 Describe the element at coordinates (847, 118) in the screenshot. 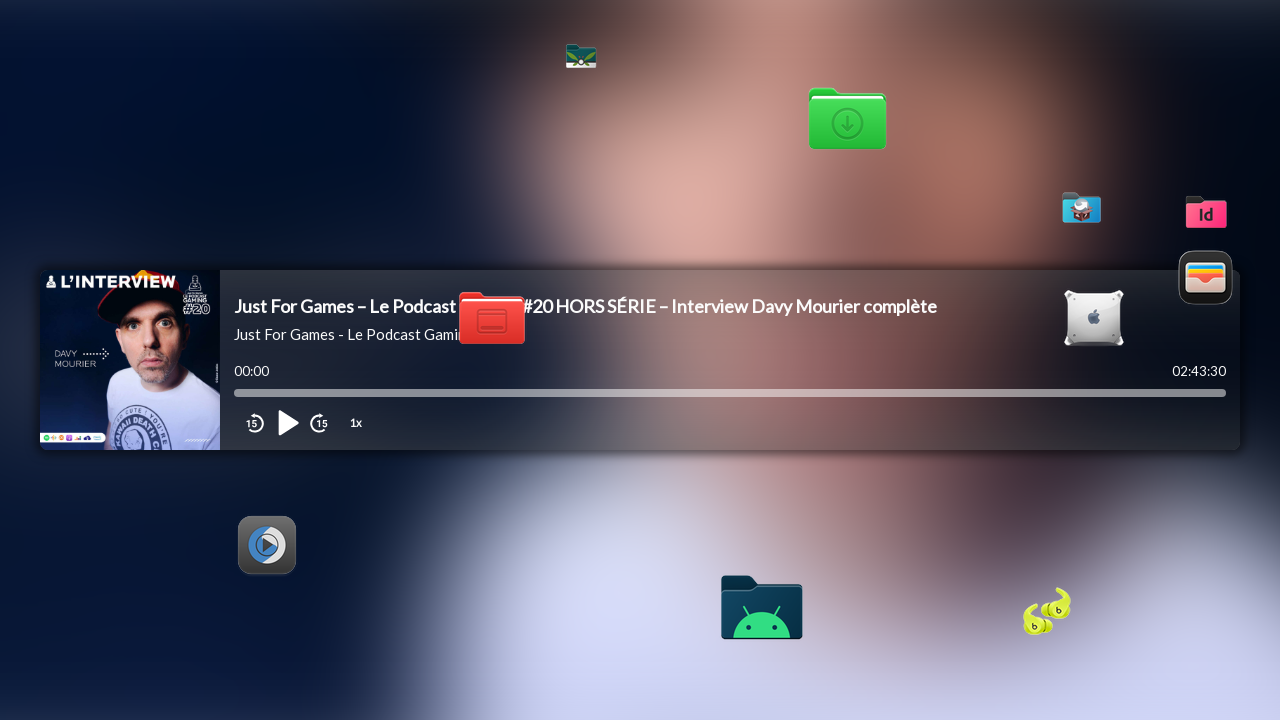

I see `open downloads folder` at that location.